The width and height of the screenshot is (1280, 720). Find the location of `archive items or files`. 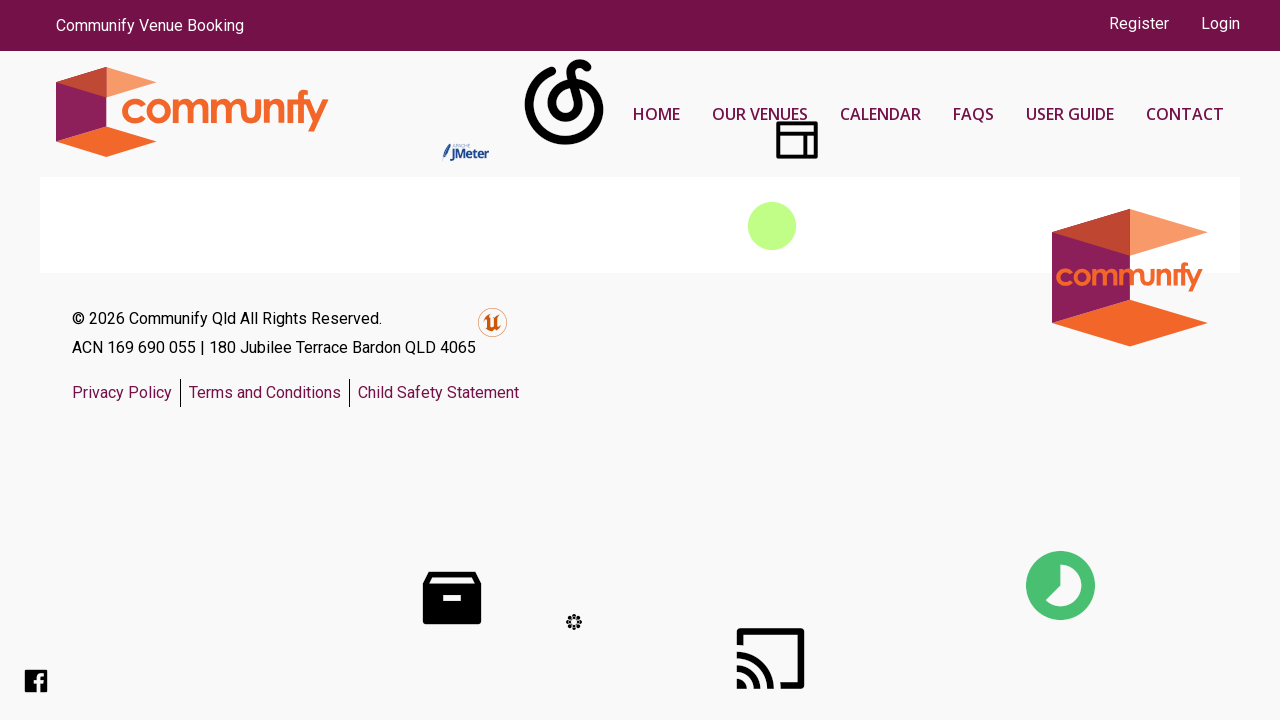

archive items or files is located at coordinates (452, 598).